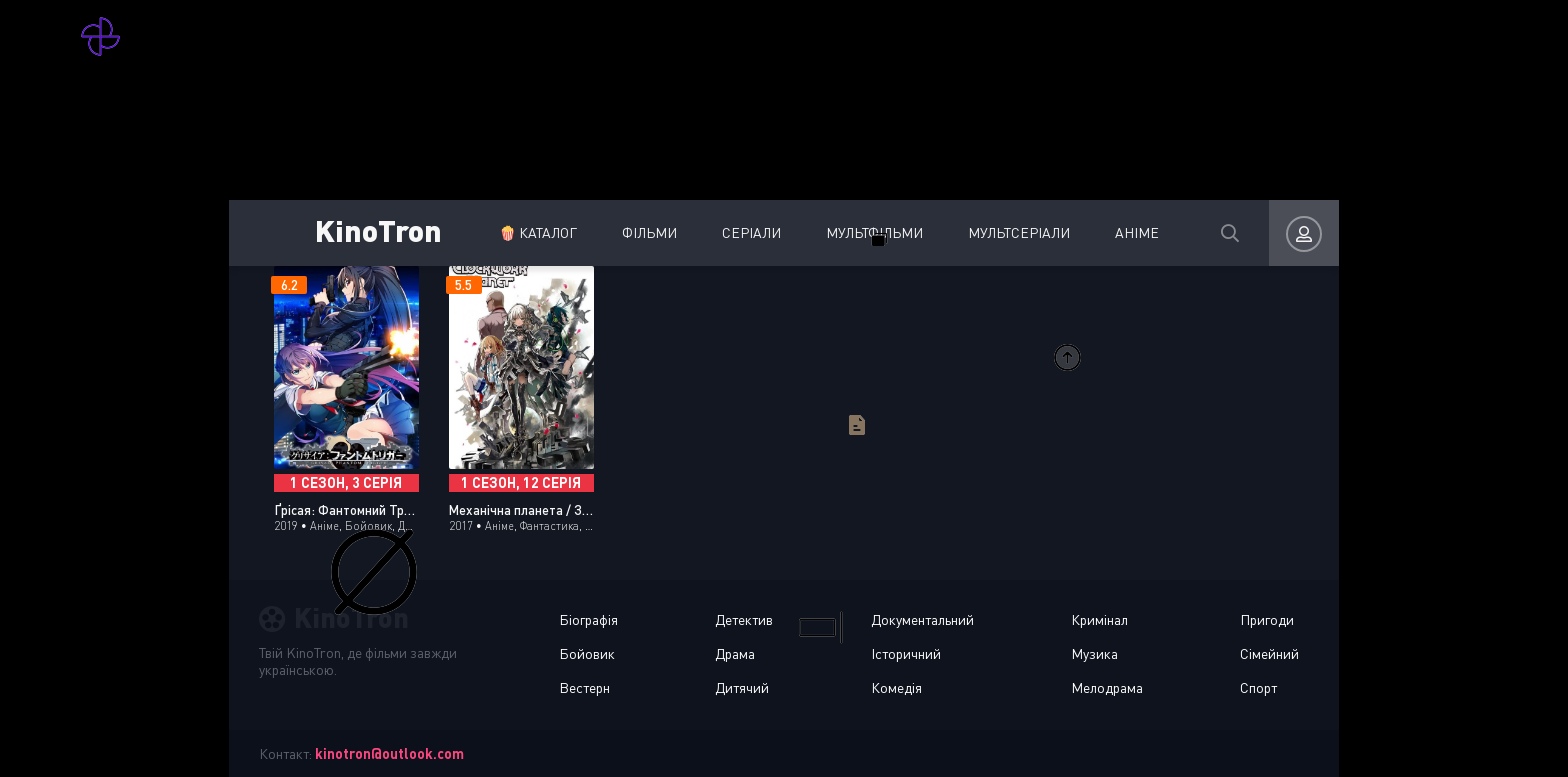  I want to click on indicates an empty or null state, so click(374, 572).